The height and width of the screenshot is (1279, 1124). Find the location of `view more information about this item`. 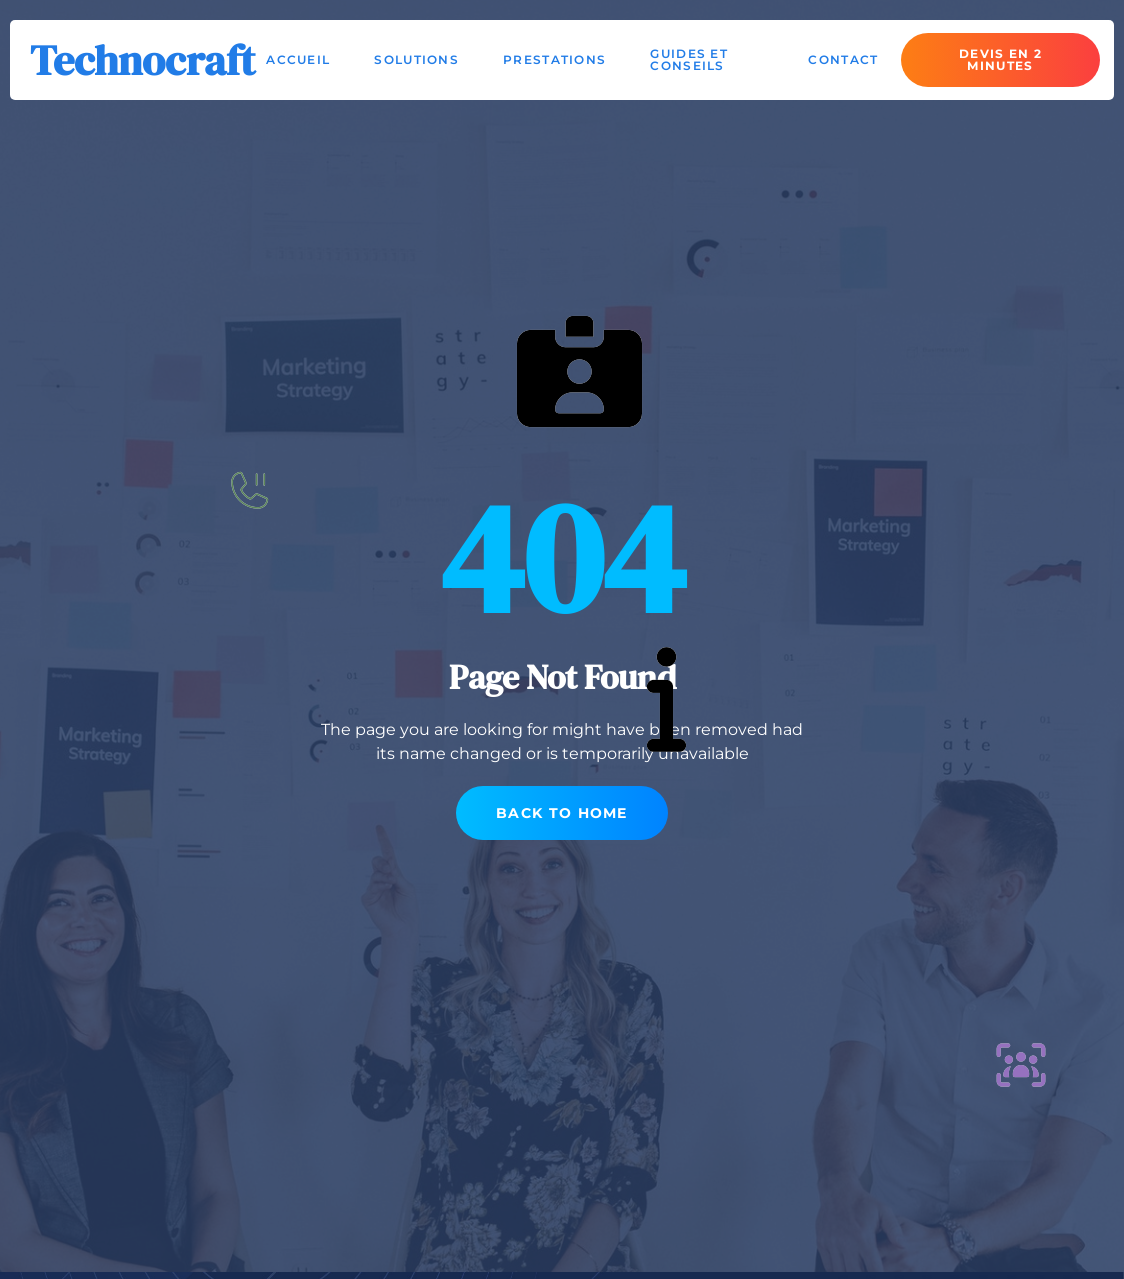

view more information about this item is located at coordinates (666, 699).